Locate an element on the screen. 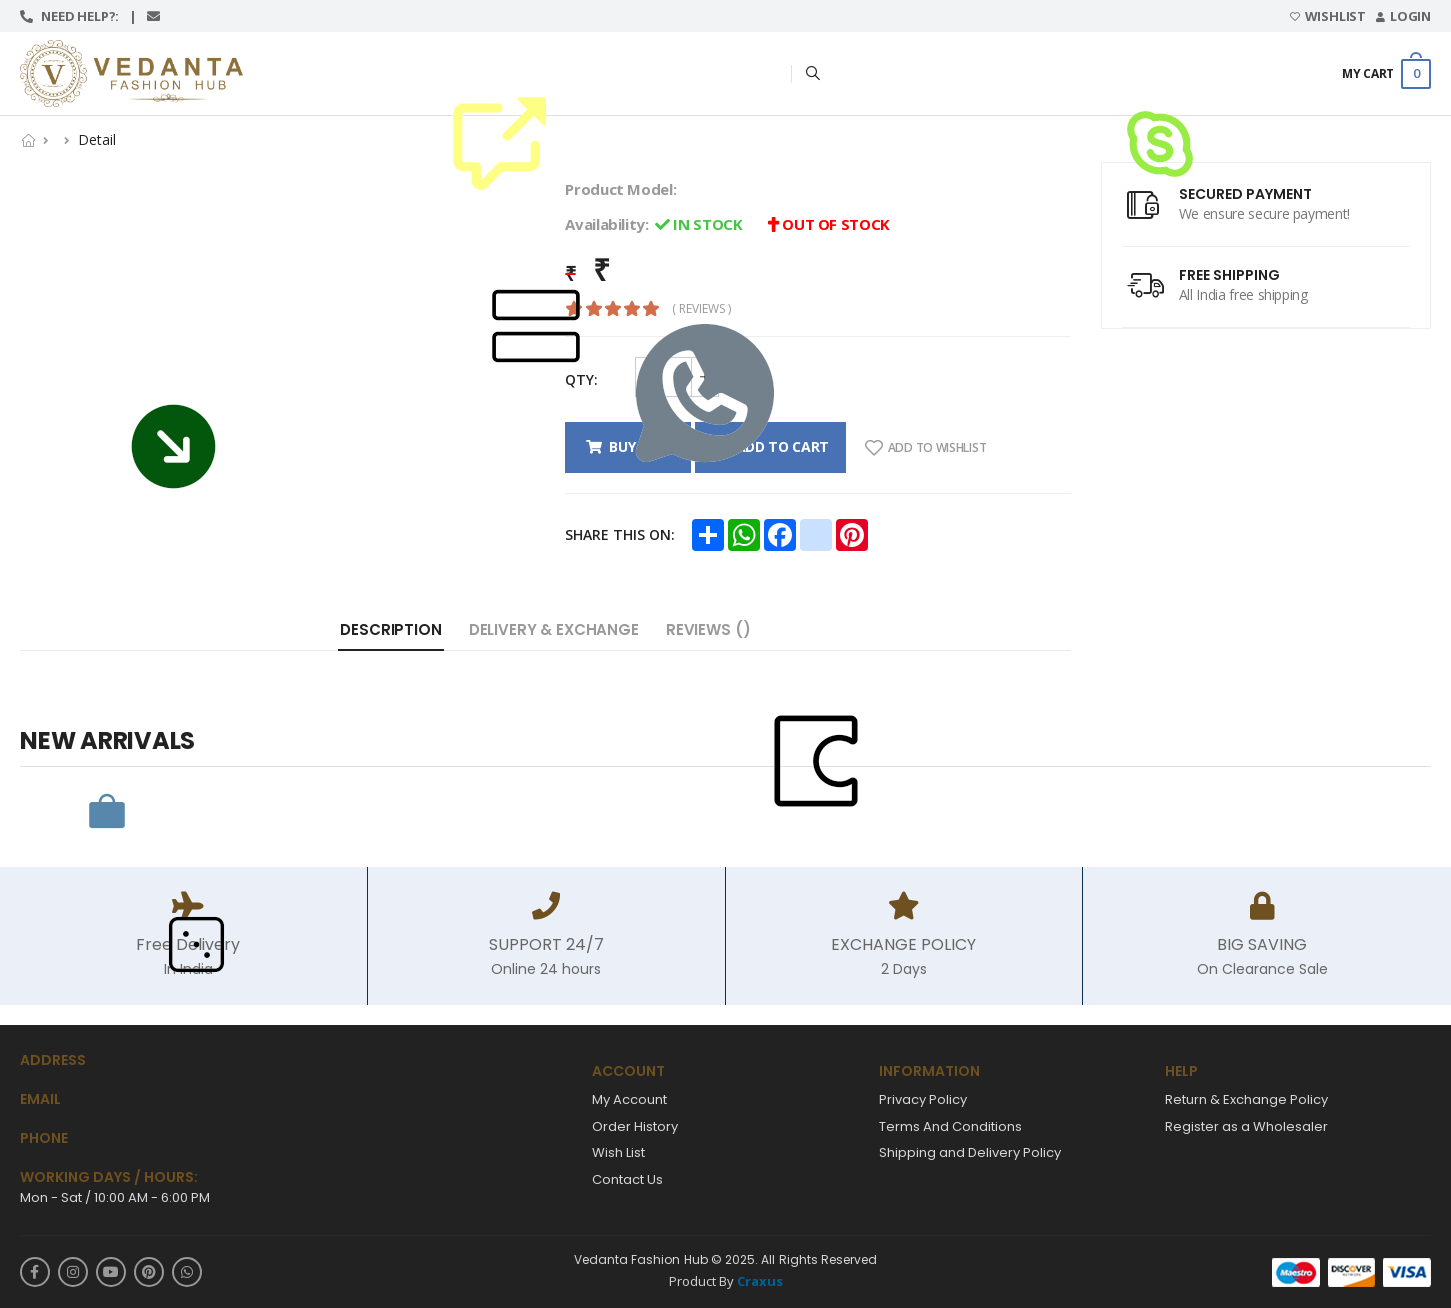 Image resolution: width=1451 pixels, height=1308 pixels. open Skype app is located at coordinates (1160, 144).